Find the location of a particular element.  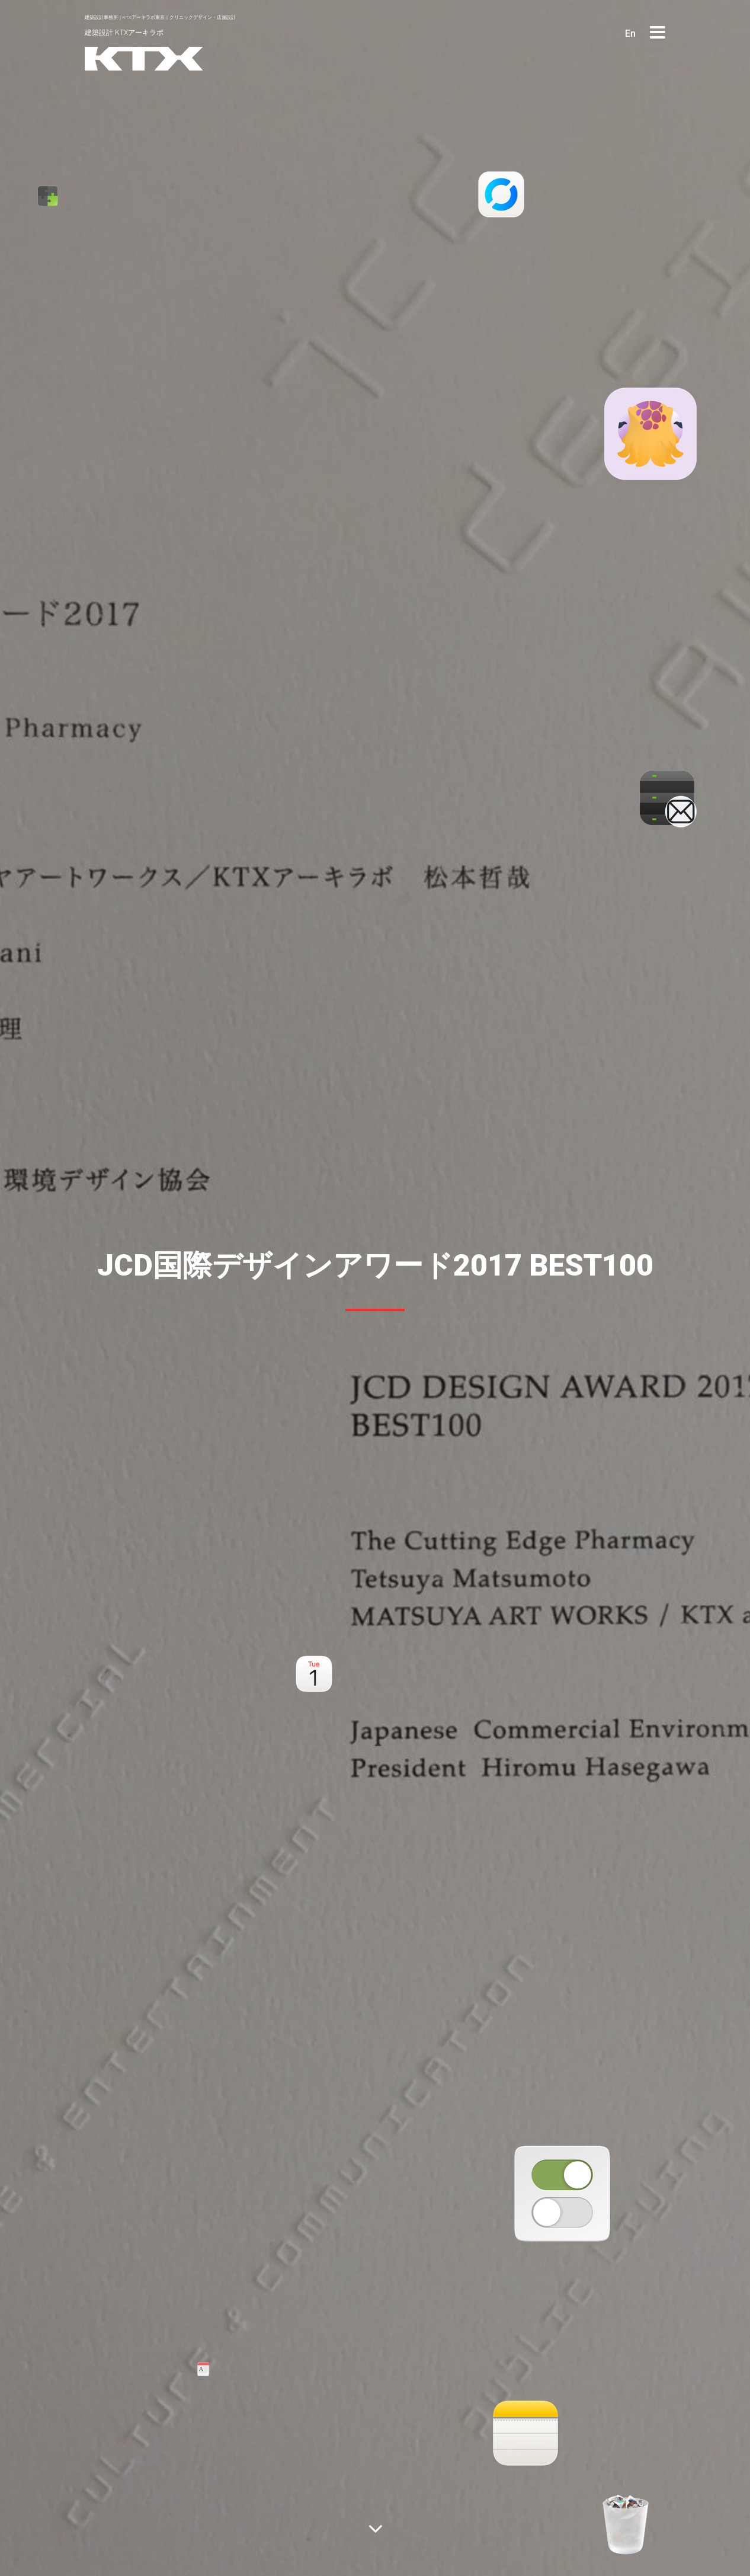

open the cuttlefish icon viewer app is located at coordinates (650, 434).